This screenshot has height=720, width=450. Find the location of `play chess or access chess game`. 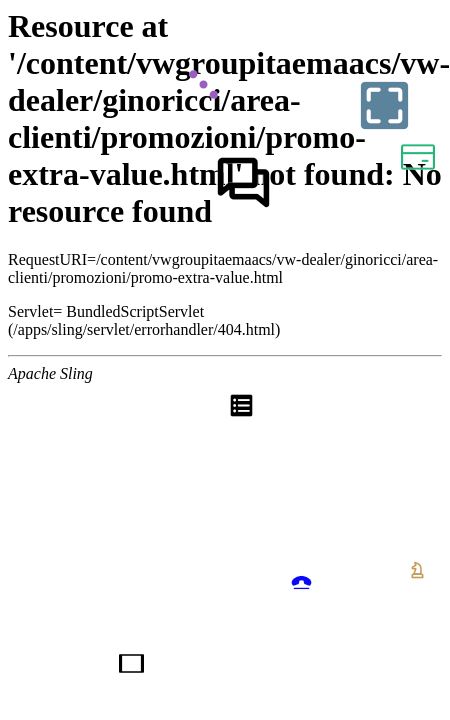

play chess or access chess game is located at coordinates (417, 570).